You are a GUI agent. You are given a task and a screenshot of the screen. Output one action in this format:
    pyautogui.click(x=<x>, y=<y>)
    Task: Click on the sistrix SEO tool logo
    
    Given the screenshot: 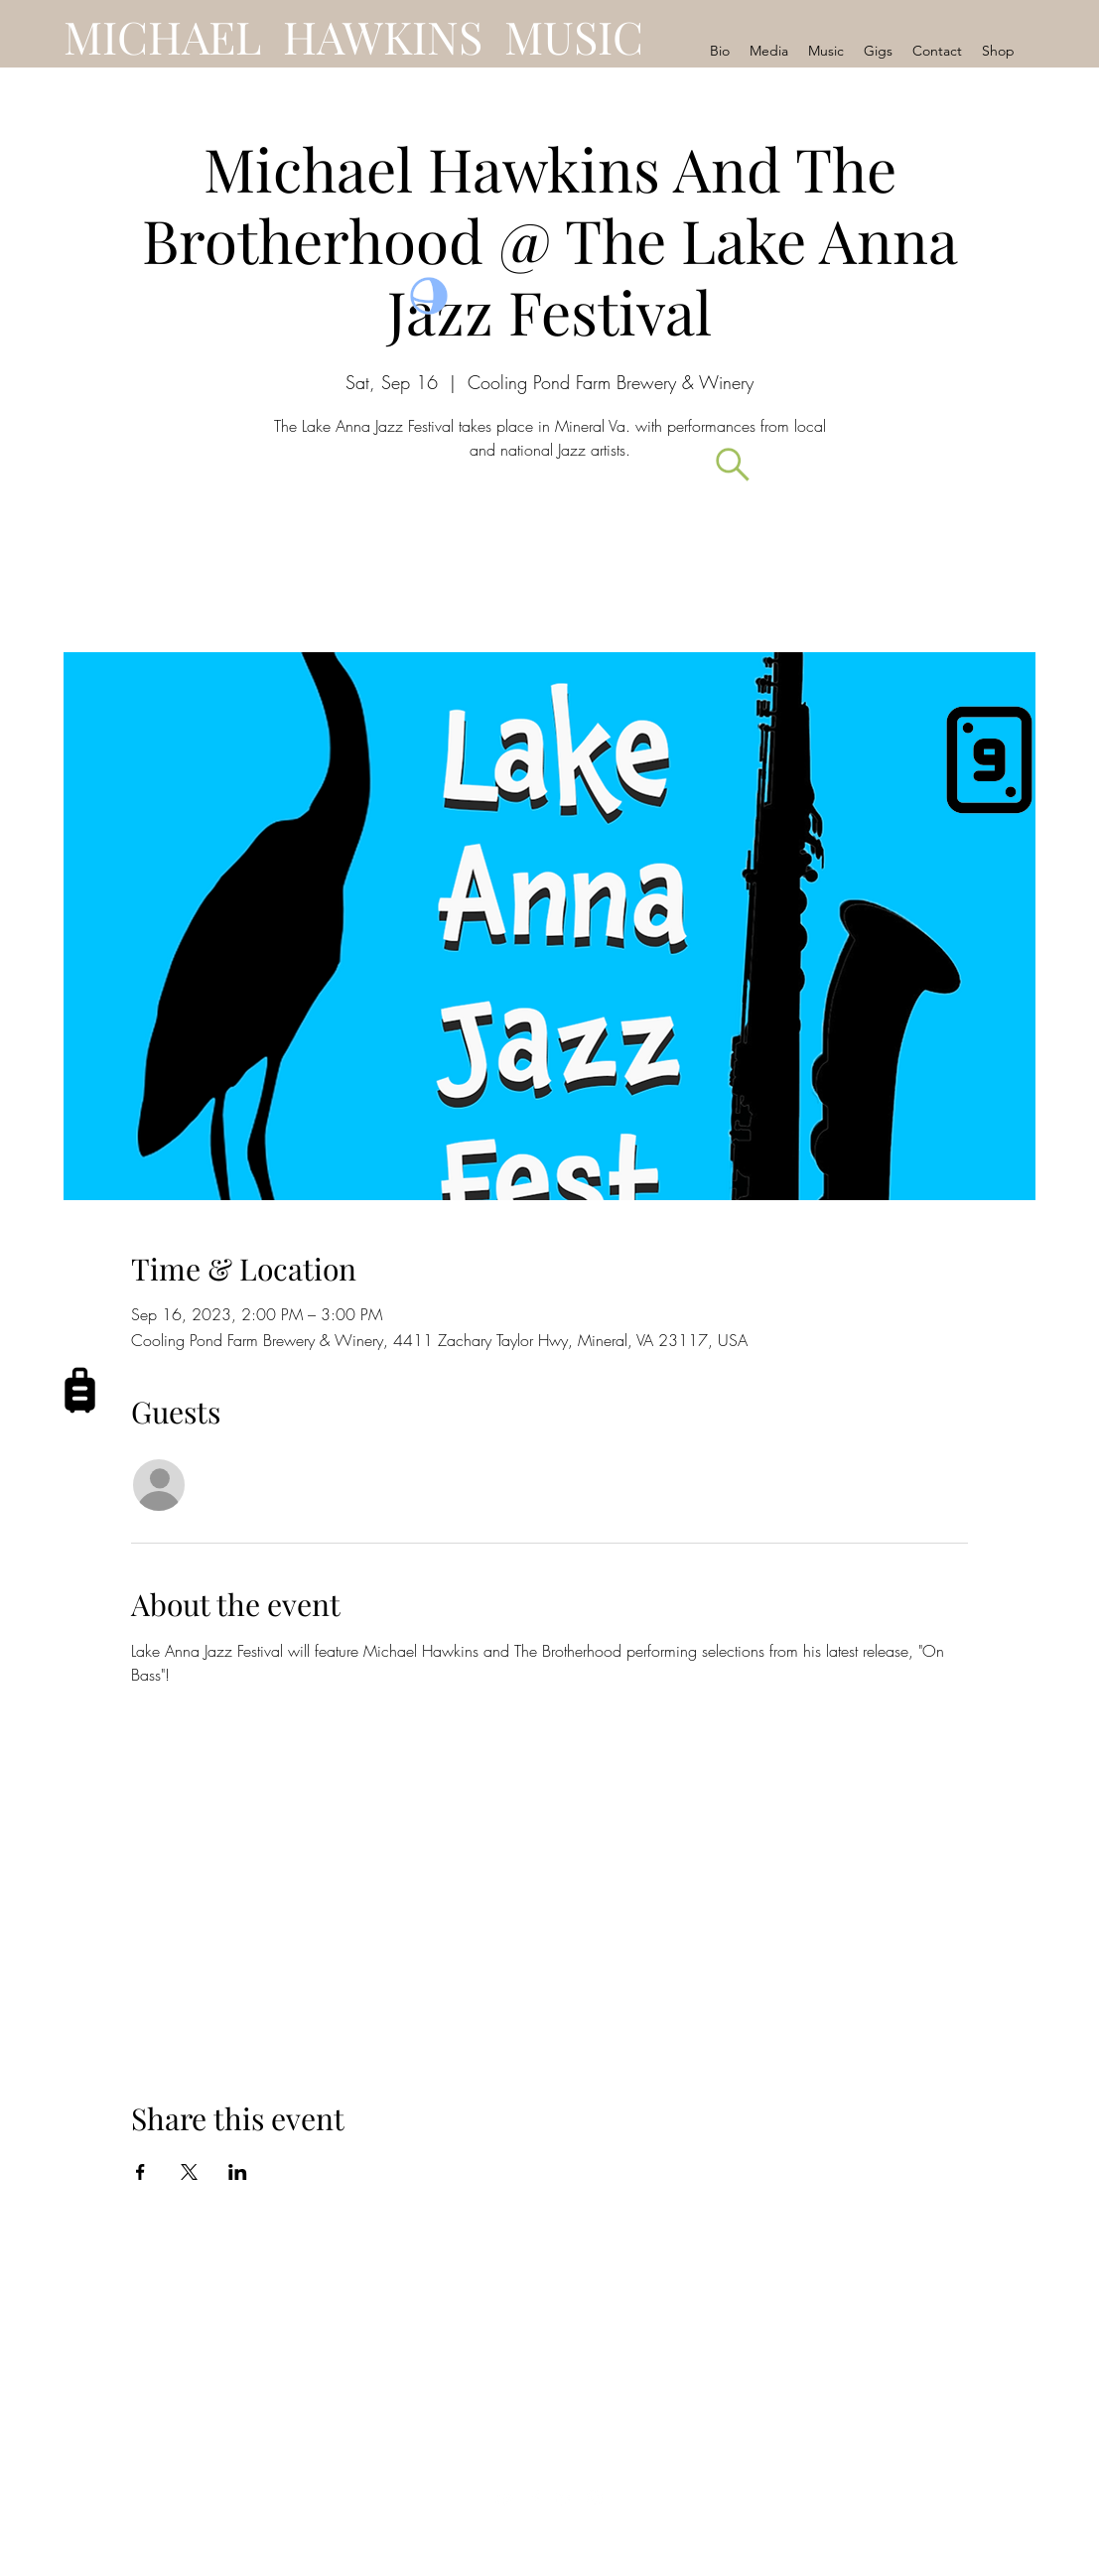 What is the action you would take?
    pyautogui.click(x=733, y=465)
    